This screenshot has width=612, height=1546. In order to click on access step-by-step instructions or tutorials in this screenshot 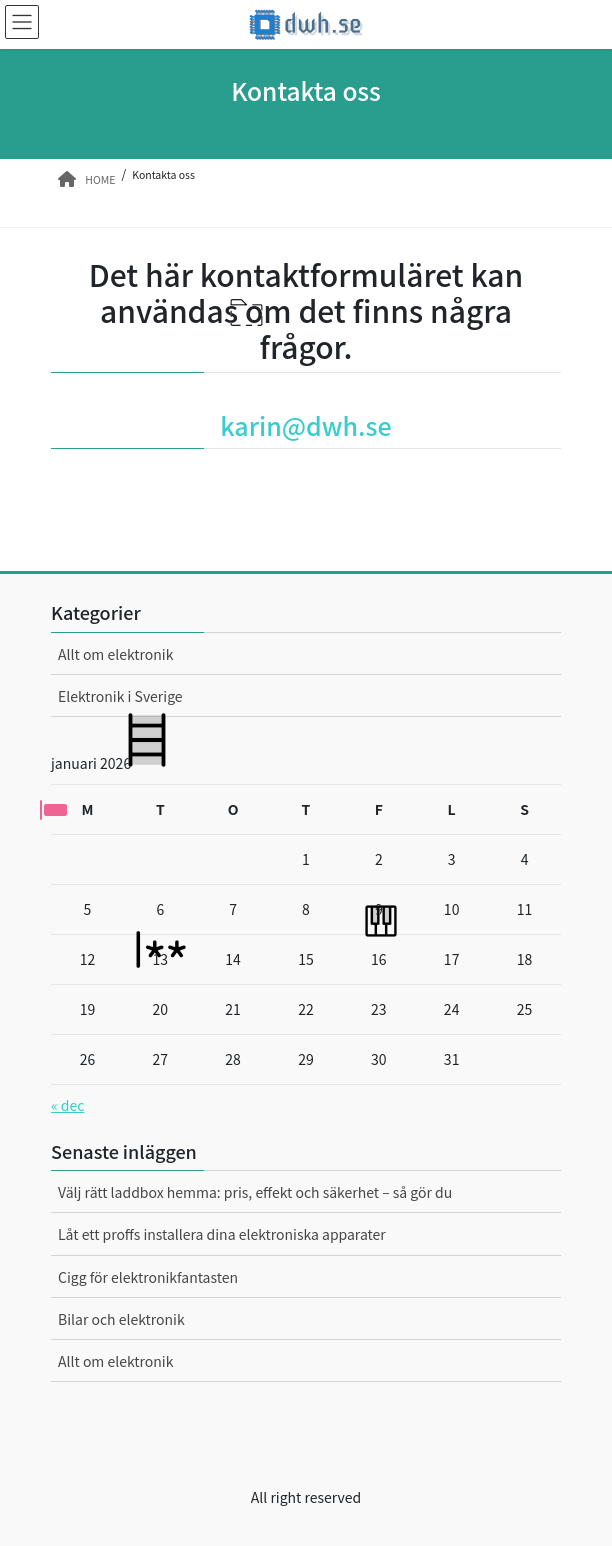, I will do `click(147, 740)`.